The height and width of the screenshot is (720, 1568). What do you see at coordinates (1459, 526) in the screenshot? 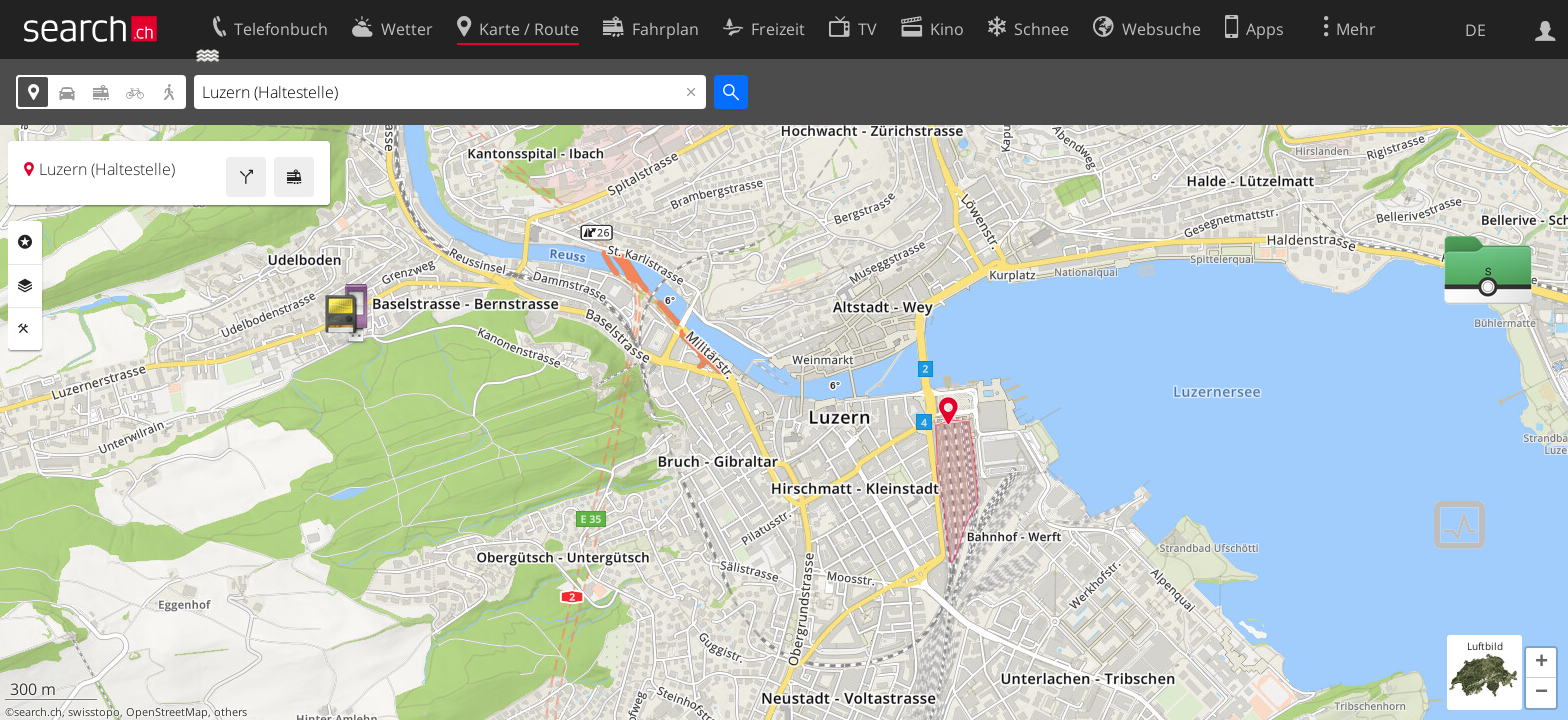
I see `open system monitor to view resource usage` at bounding box center [1459, 526].